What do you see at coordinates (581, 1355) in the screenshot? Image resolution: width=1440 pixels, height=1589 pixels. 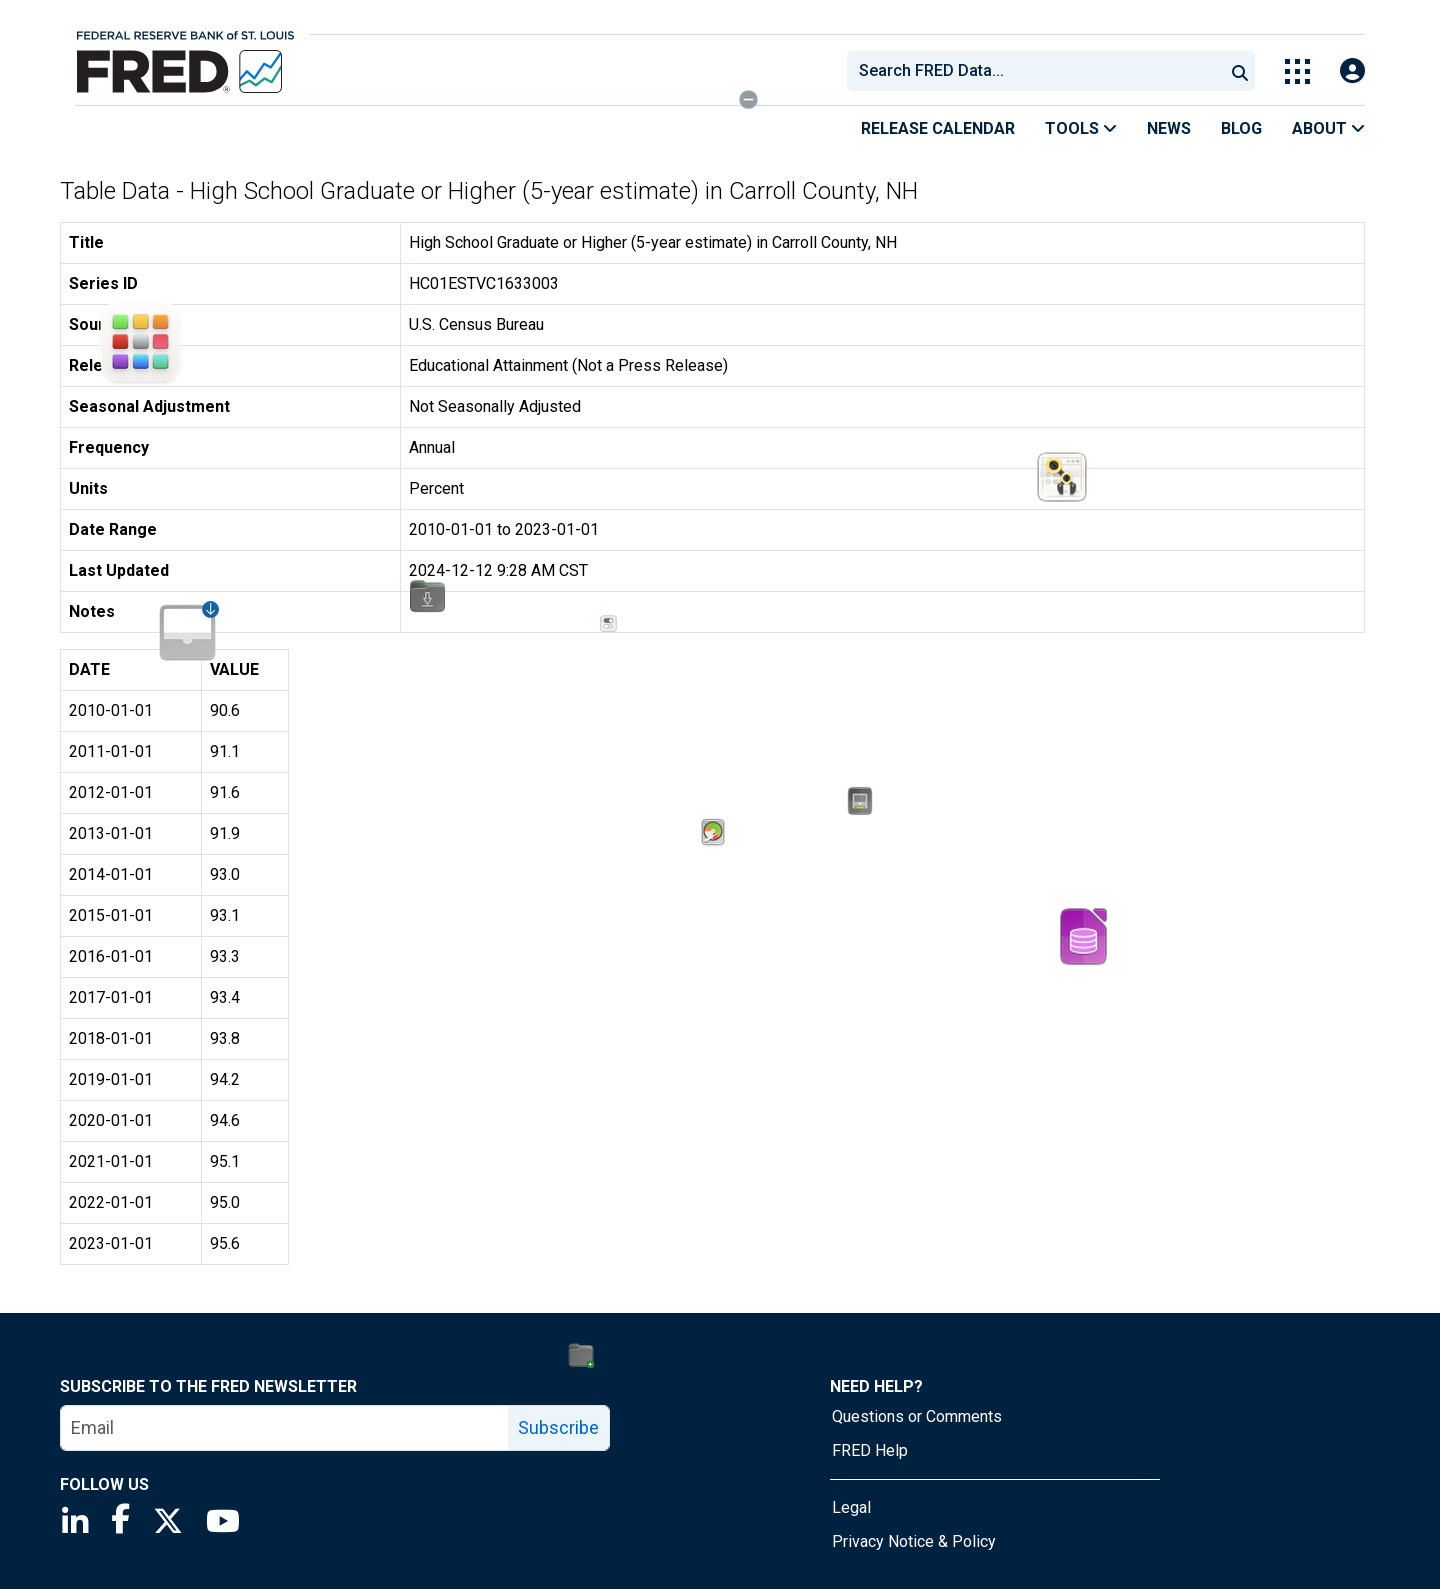 I see `create a new folder` at bounding box center [581, 1355].